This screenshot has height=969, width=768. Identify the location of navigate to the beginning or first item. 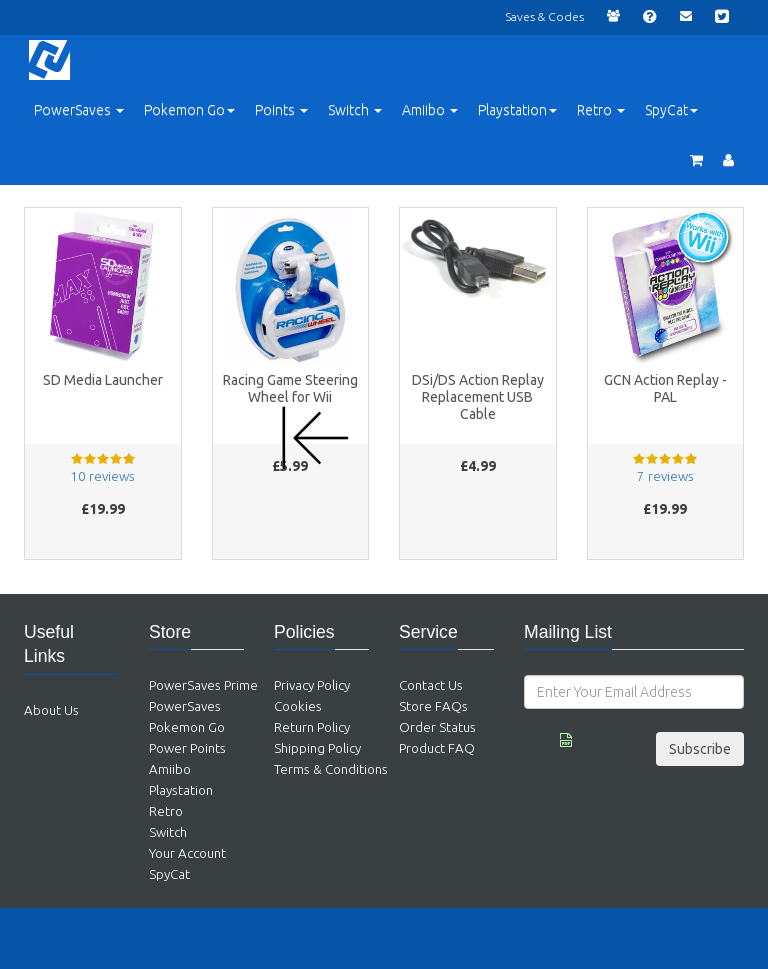
(314, 438).